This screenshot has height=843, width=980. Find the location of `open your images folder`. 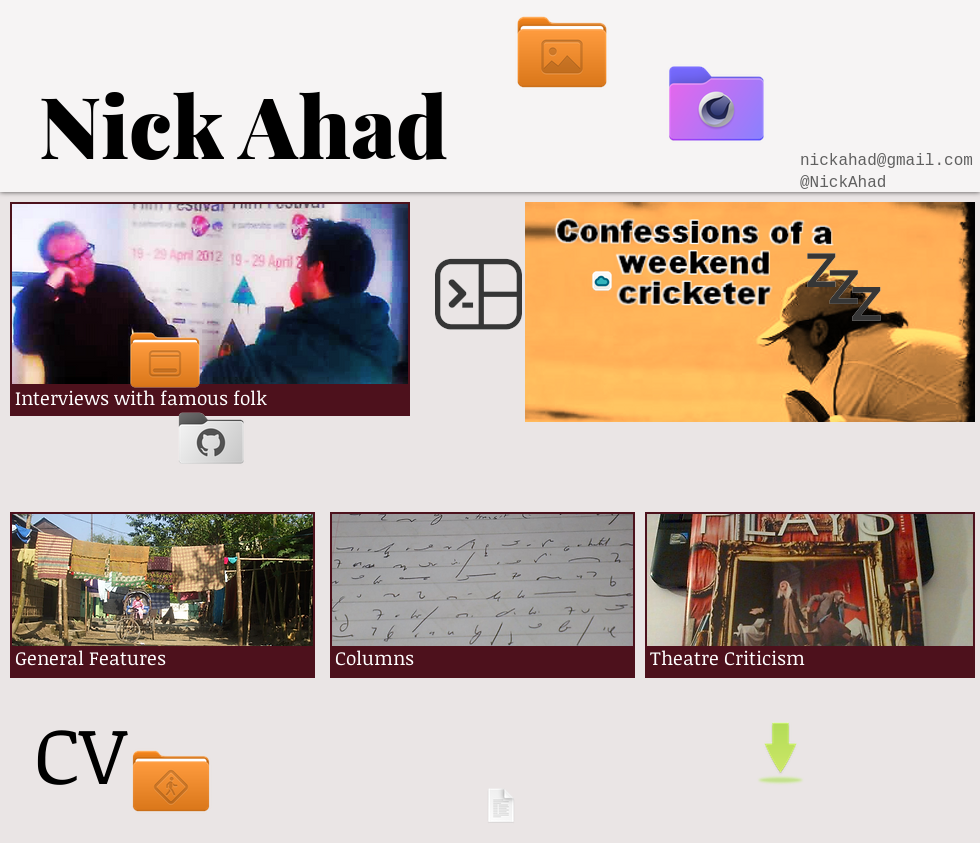

open your images folder is located at coordinates (562, 52).